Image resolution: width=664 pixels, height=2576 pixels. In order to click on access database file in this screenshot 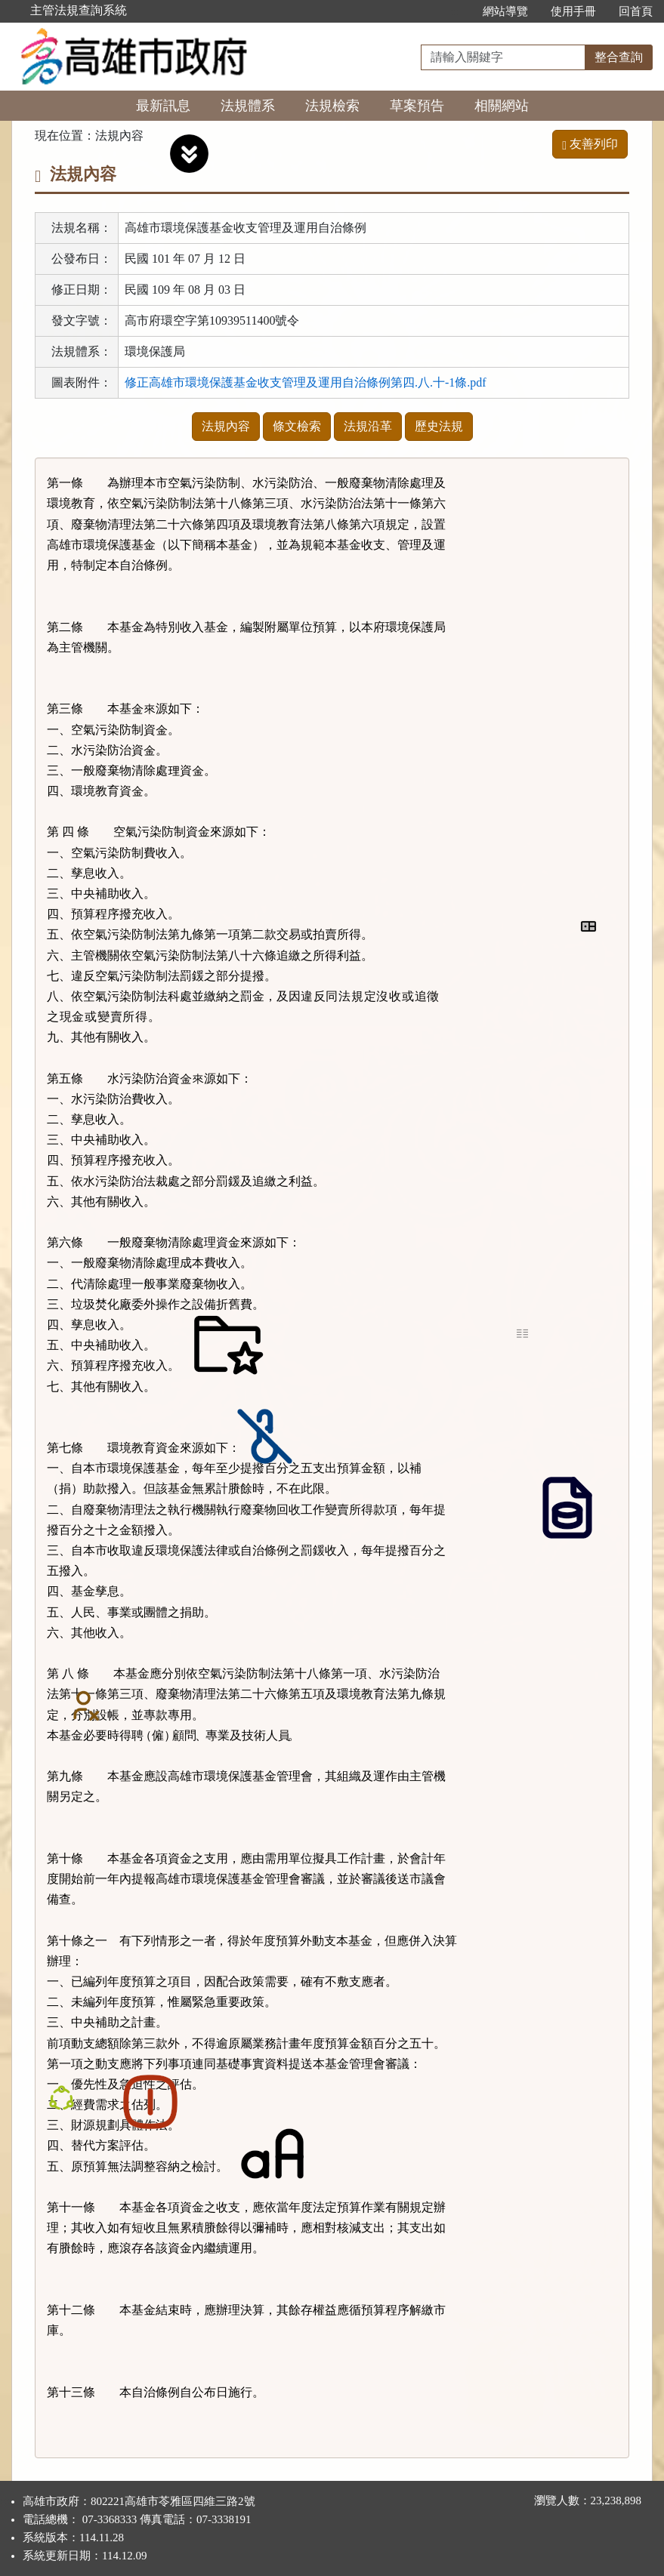, I will do `click(567, 1508)`.